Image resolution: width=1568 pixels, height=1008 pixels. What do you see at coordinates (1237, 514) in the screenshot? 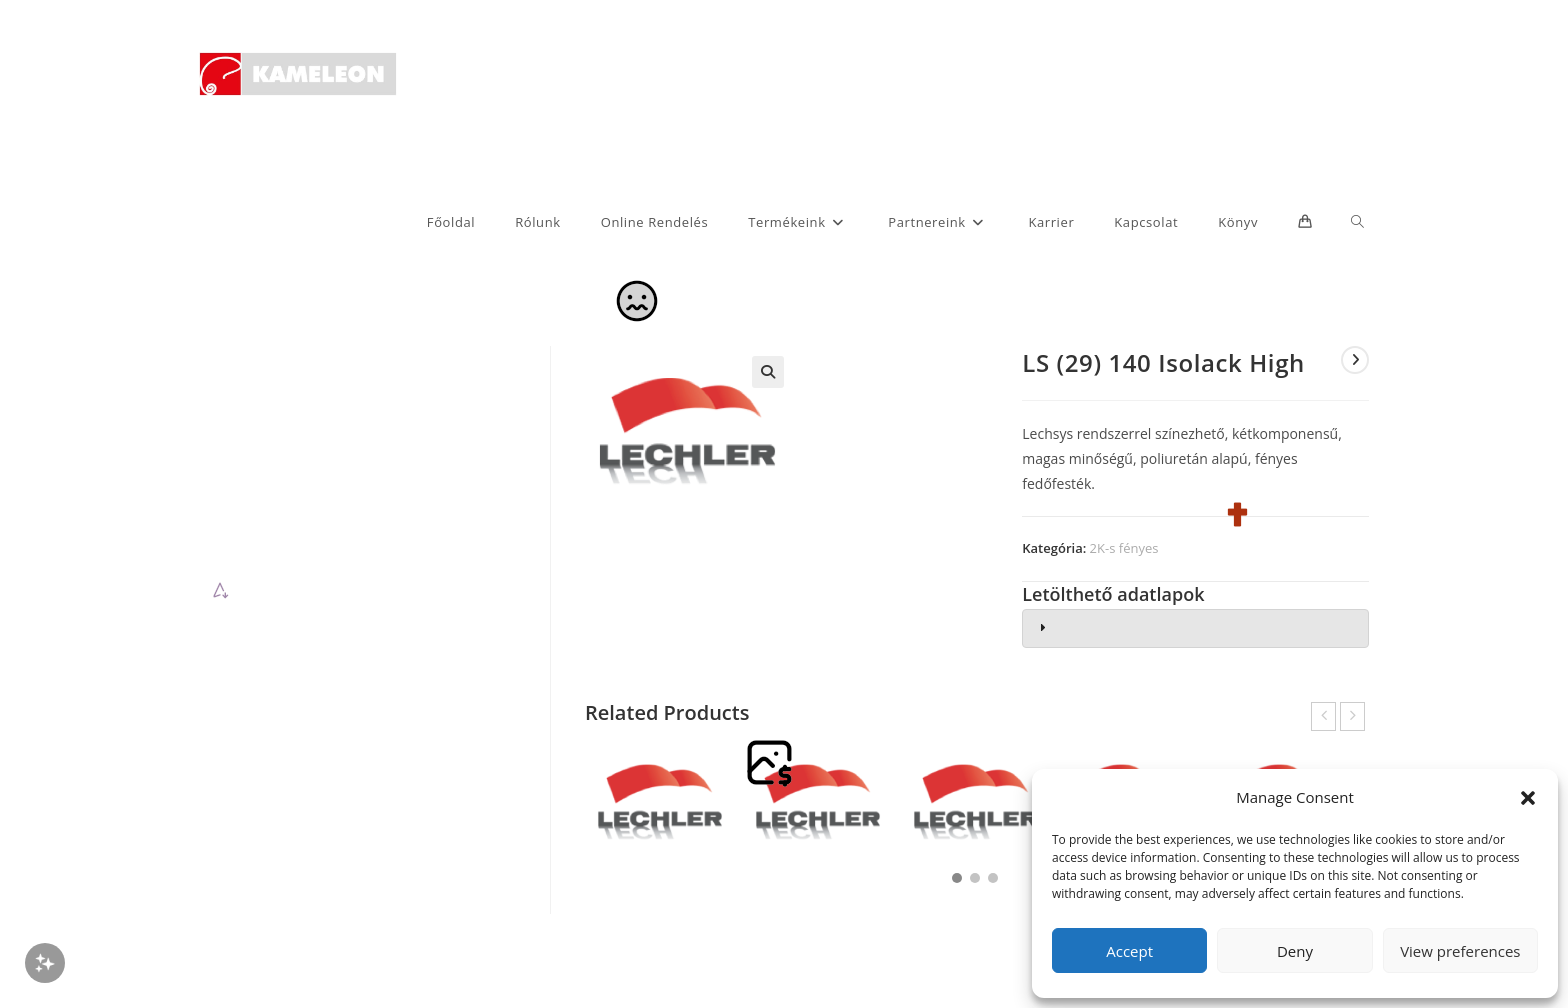
I see `religious or faith-based content indicator` at bounding box center [1237, 514].